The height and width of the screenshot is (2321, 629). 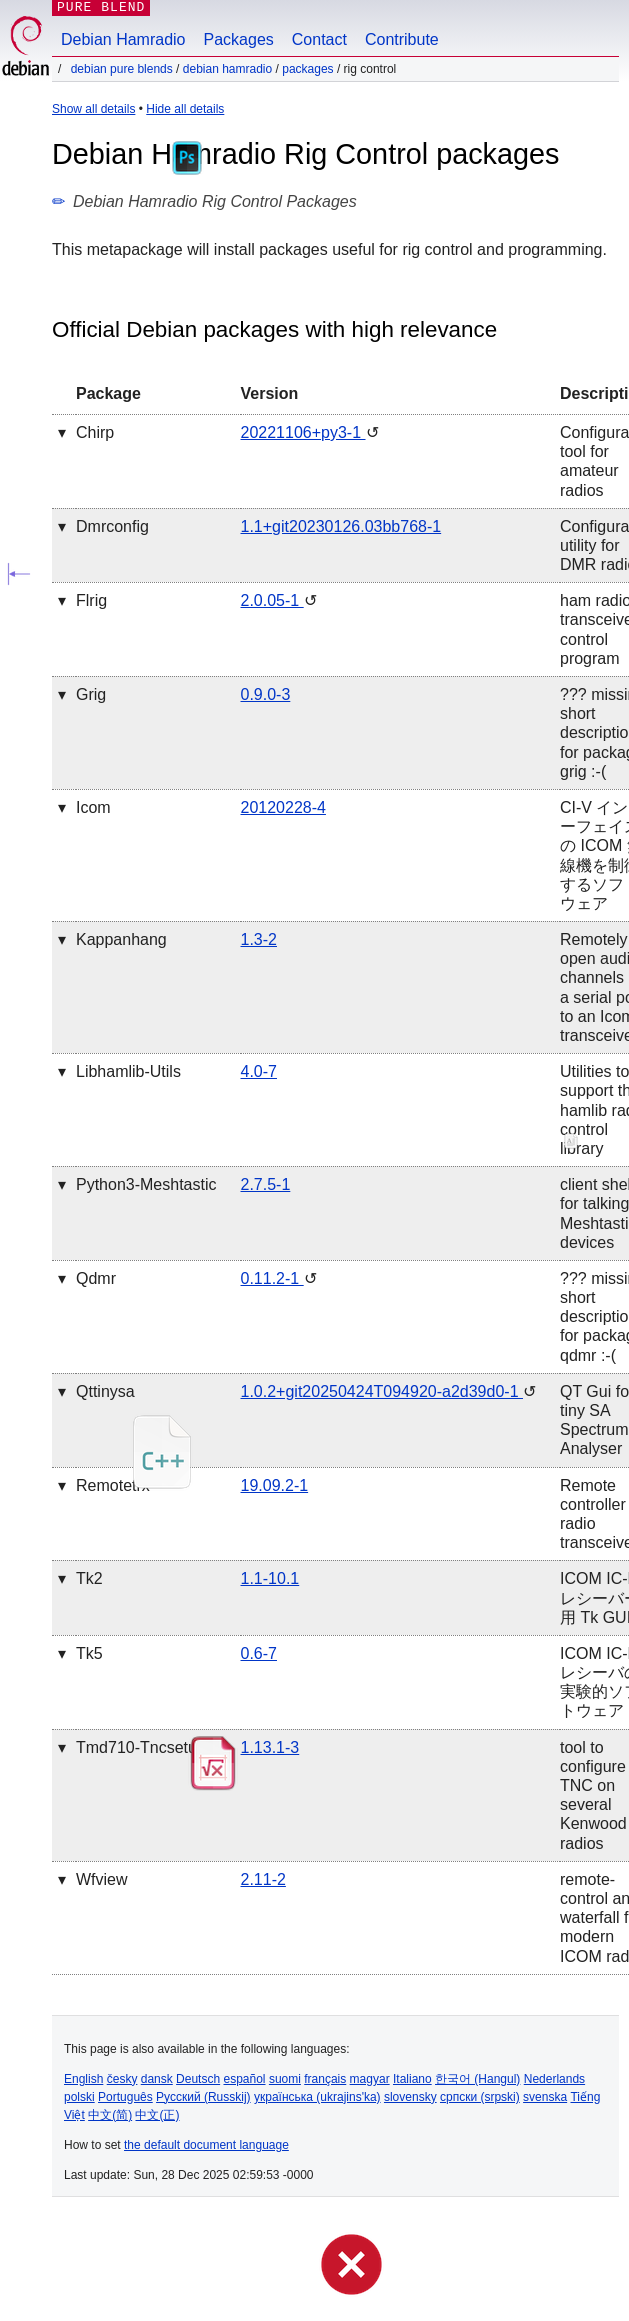 What do you see at coordinates (571, 1141) in the screenshot?
I see `open a rich text document` at bounding box center [571, 1141].